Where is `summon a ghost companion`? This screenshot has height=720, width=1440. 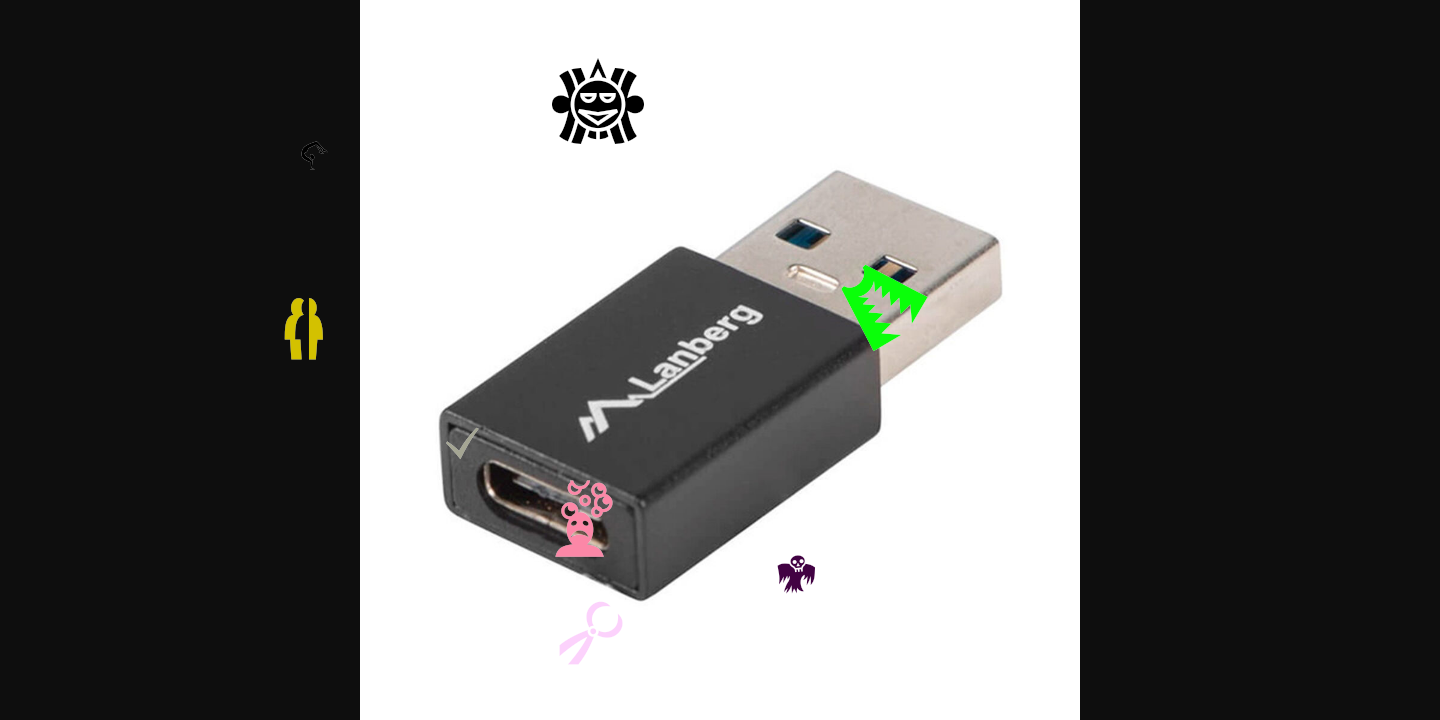
summon a ghost companion is located at coordinates (304, 328).